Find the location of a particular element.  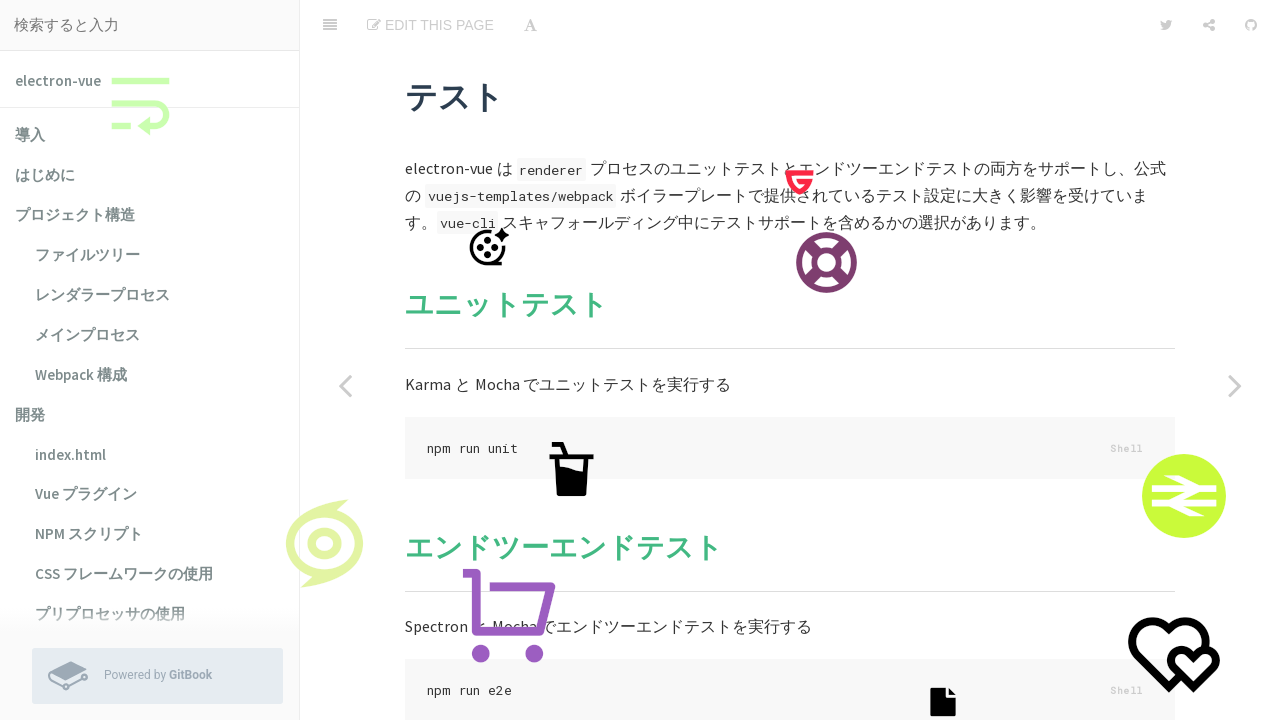

toggle text wrapping in editor is located at coordinates (140, 103).